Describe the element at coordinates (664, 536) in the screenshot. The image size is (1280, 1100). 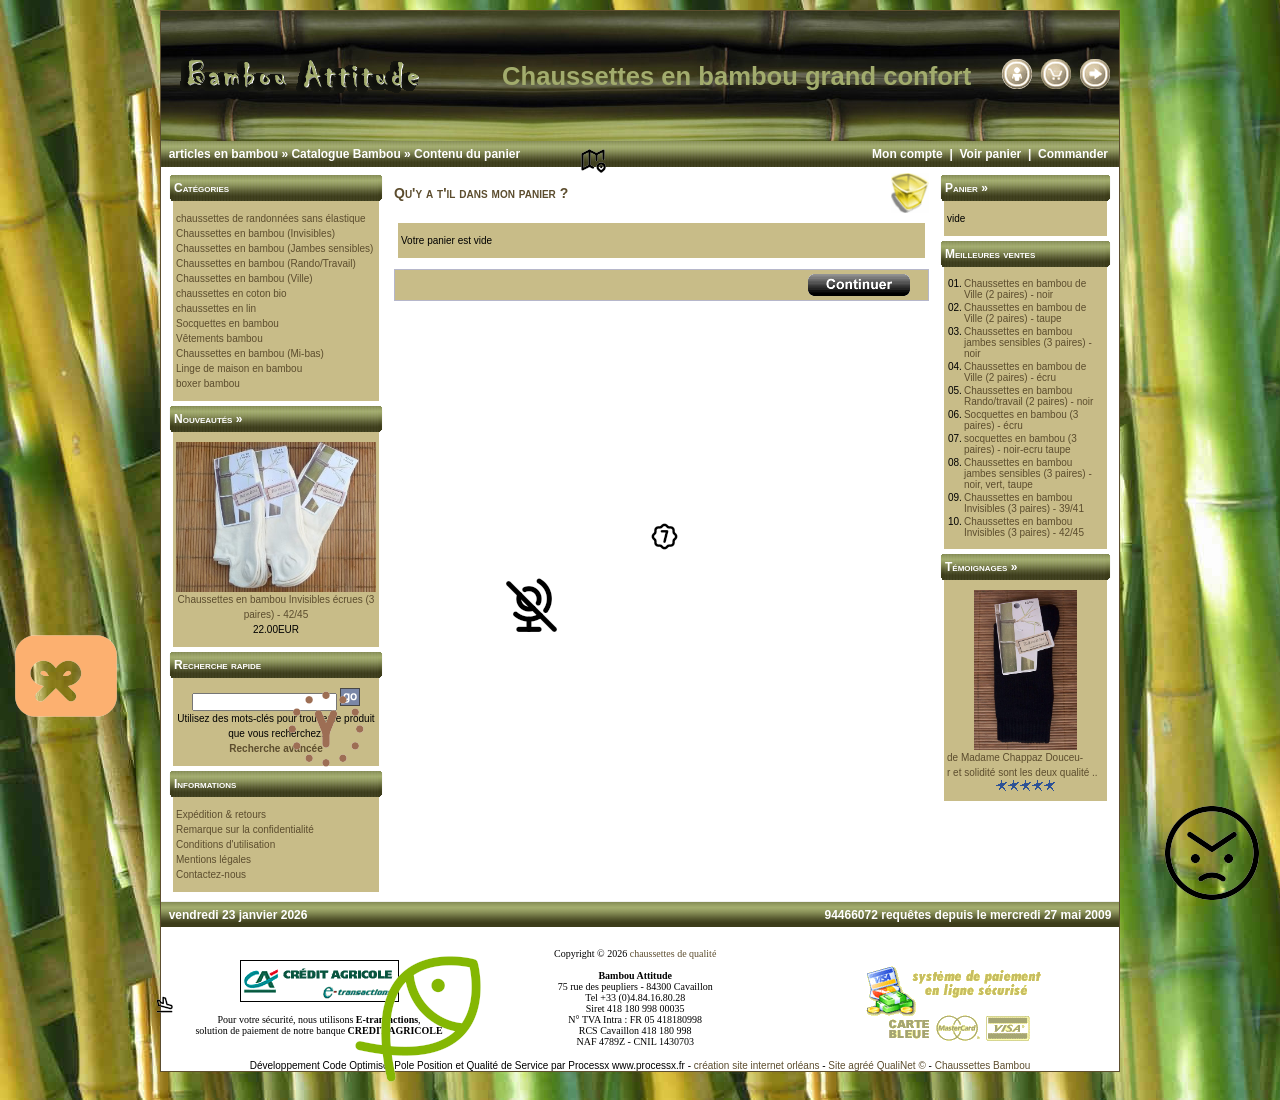
I see `indicates rank or position number 7` at that location.